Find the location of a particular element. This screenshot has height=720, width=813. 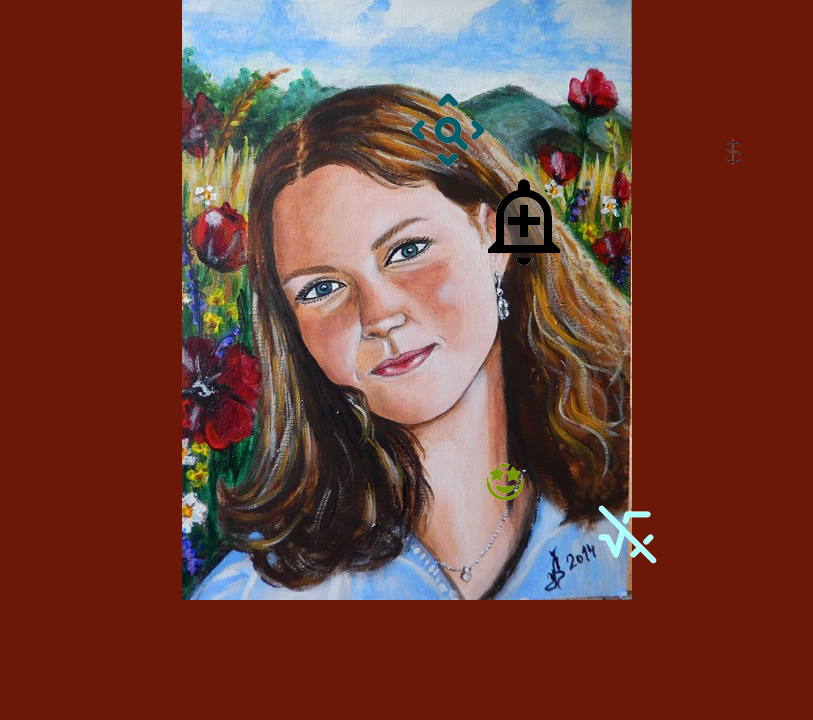

pan and zoom controls for map or image viewer is located at coordinates (448, 130).